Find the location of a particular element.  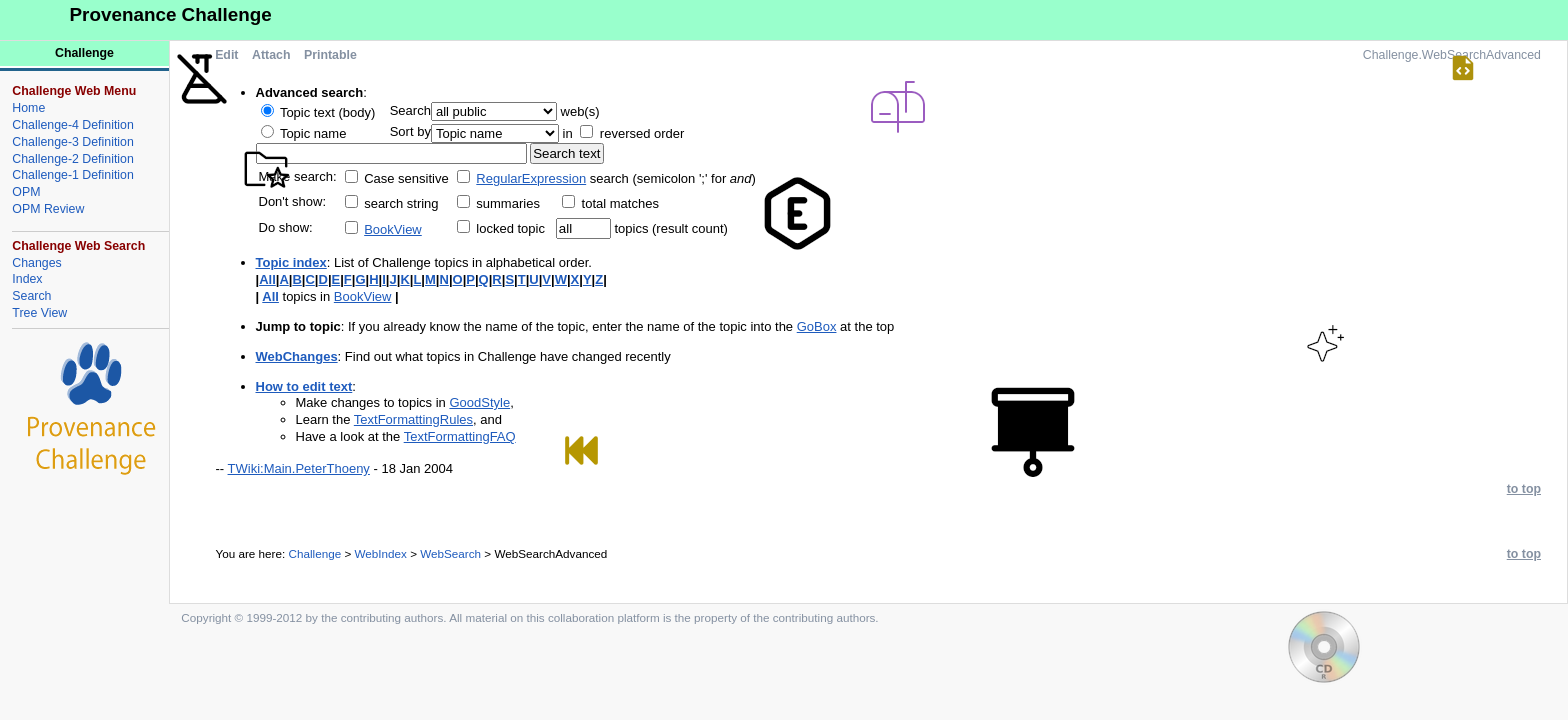

app icon or logo featuring the letter E is located at coordinates (797, 213).